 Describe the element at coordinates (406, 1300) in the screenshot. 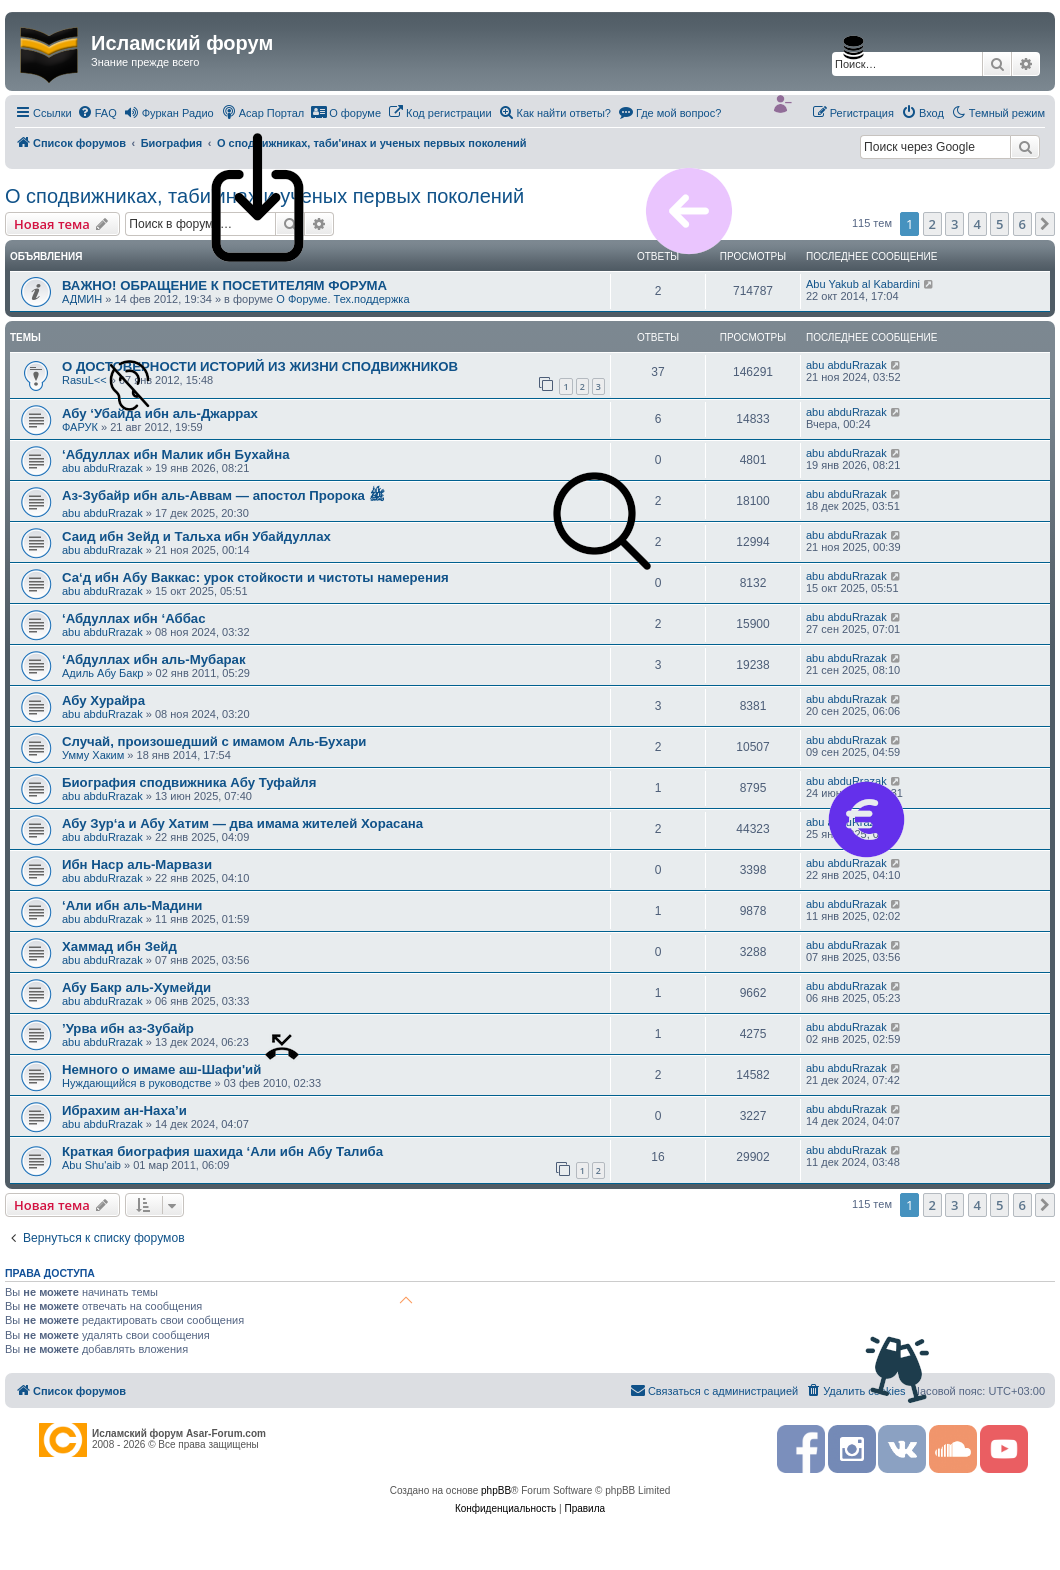

I see `collapse an expanded section` at that location.